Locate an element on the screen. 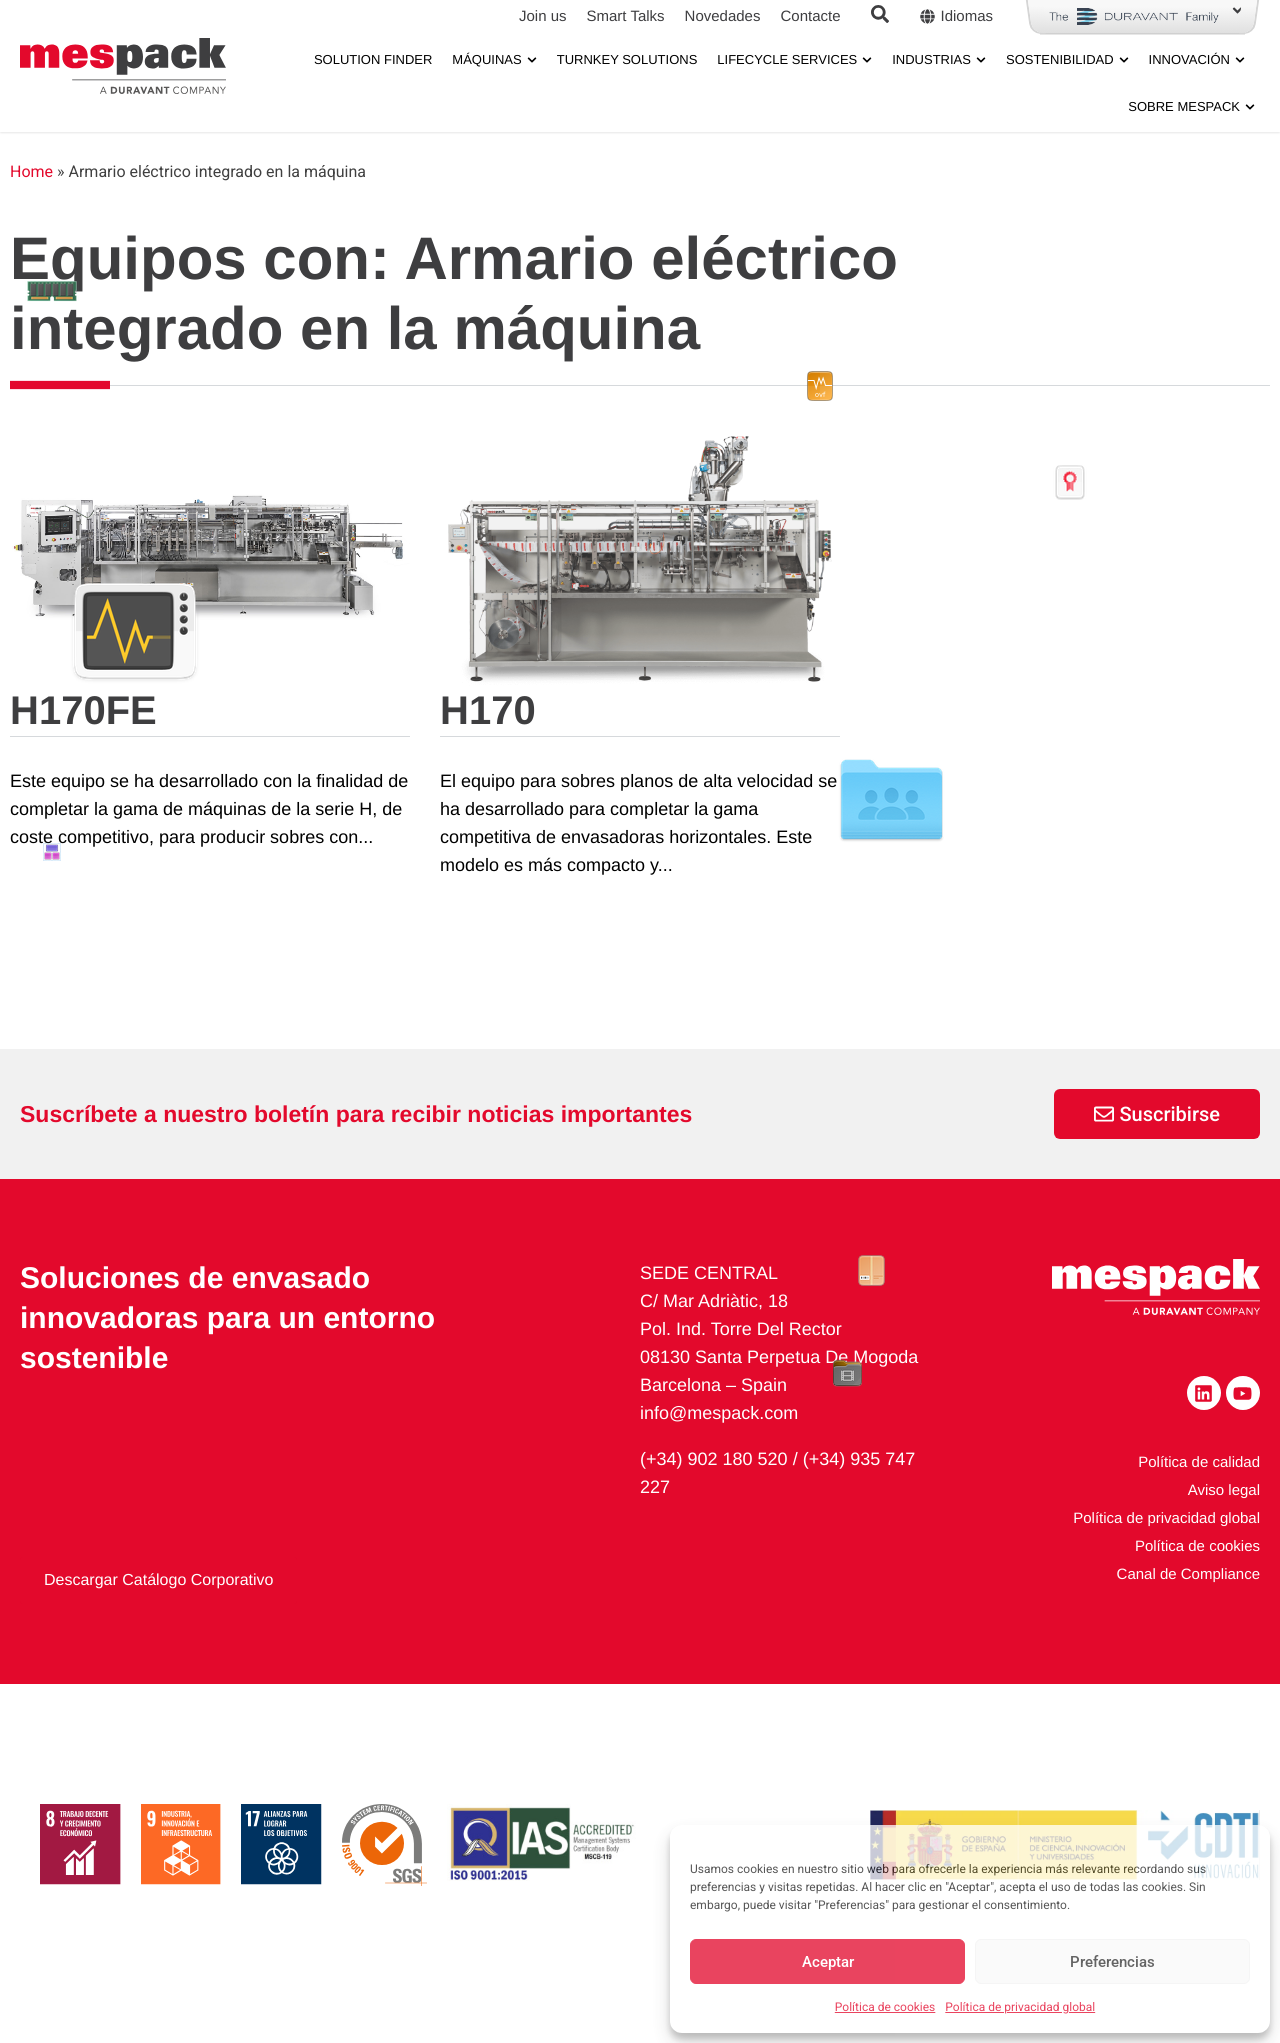 The height and width of the screenshot is (2043, 1280). access shared group folder is located at coordinates (891, 799).